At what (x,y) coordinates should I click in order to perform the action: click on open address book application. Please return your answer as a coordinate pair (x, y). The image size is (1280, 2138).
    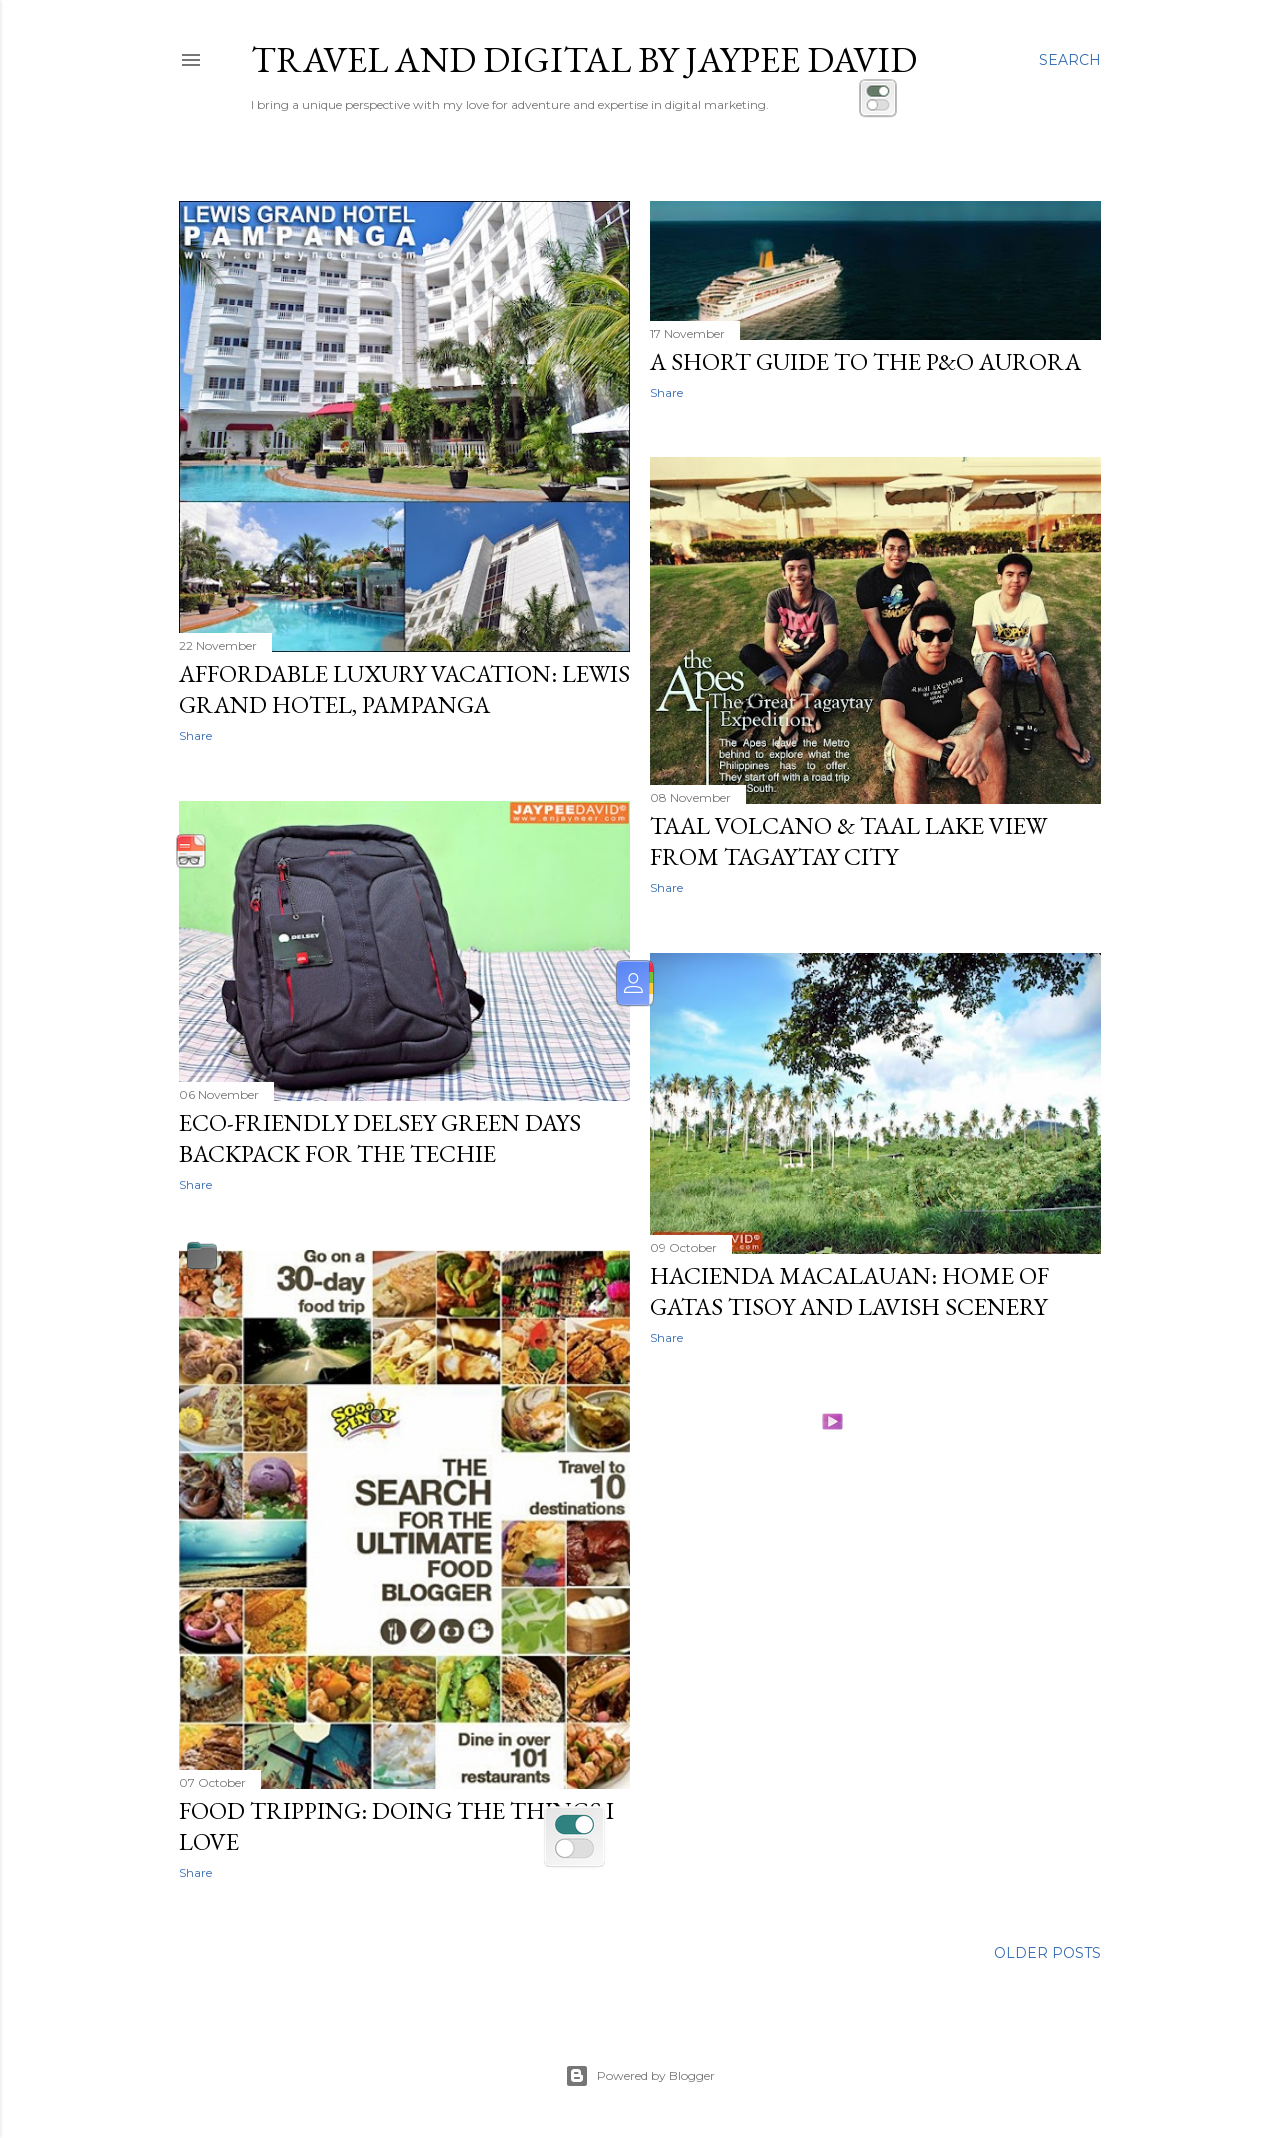
    Looking at the image, I should click on (635, 983).